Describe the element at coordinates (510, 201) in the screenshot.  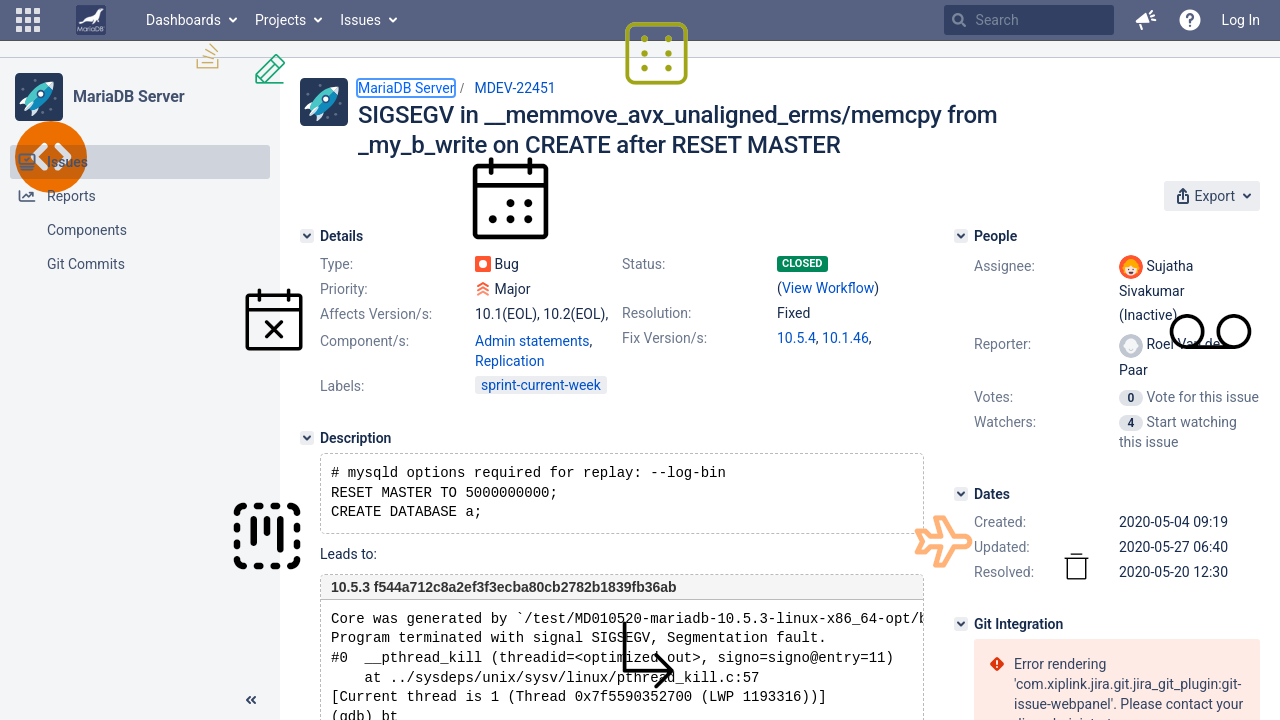
I see `view calendar events` at that location.